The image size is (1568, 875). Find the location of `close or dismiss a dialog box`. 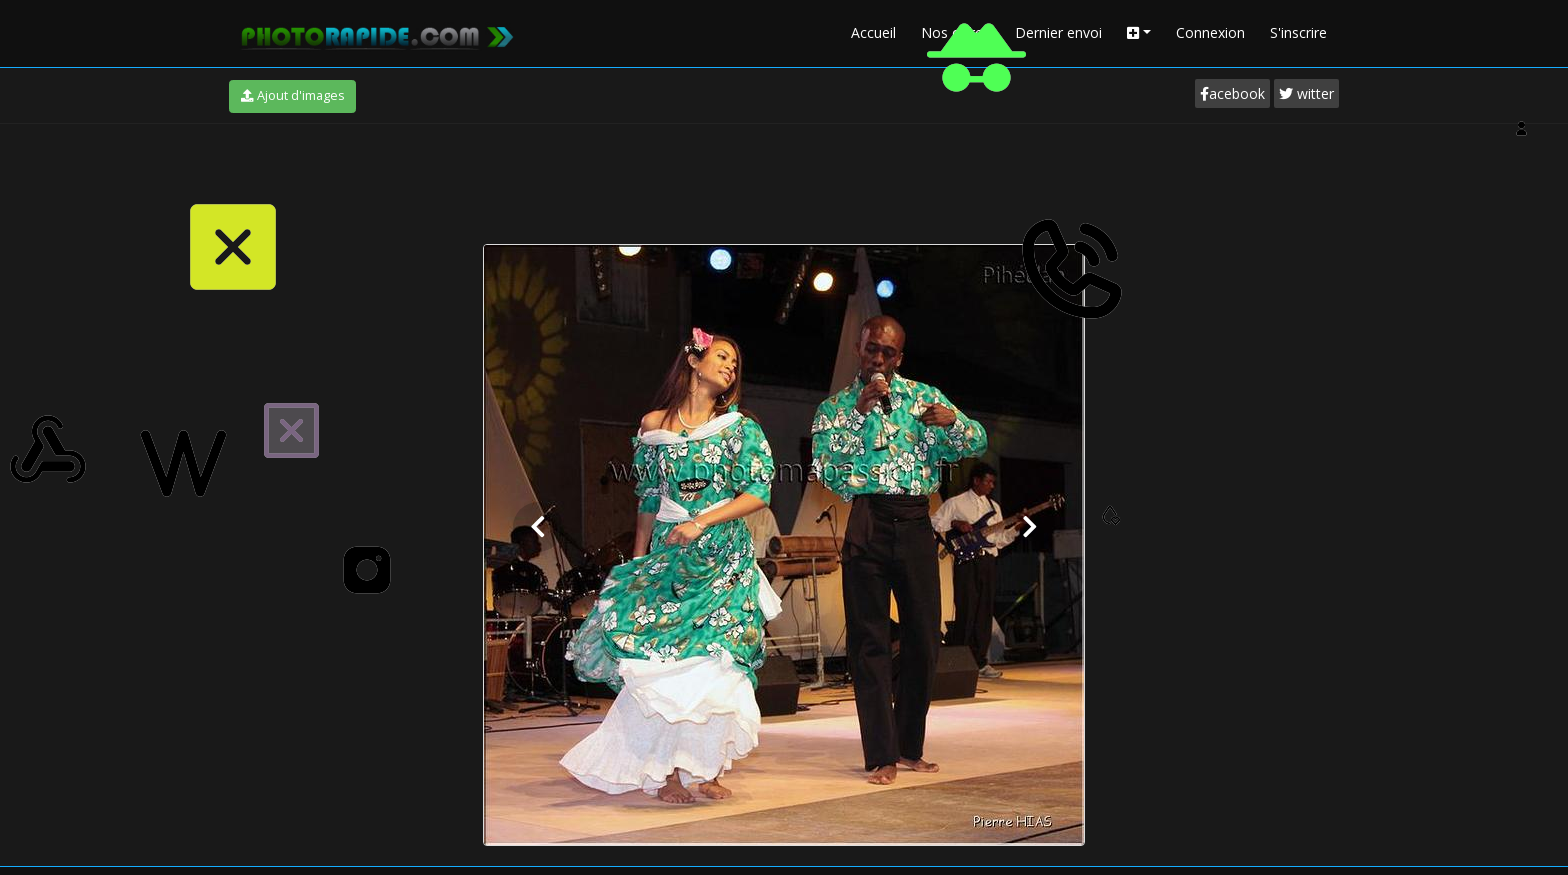

close or dismiss a dialog box is located at coordinates (291, 430).